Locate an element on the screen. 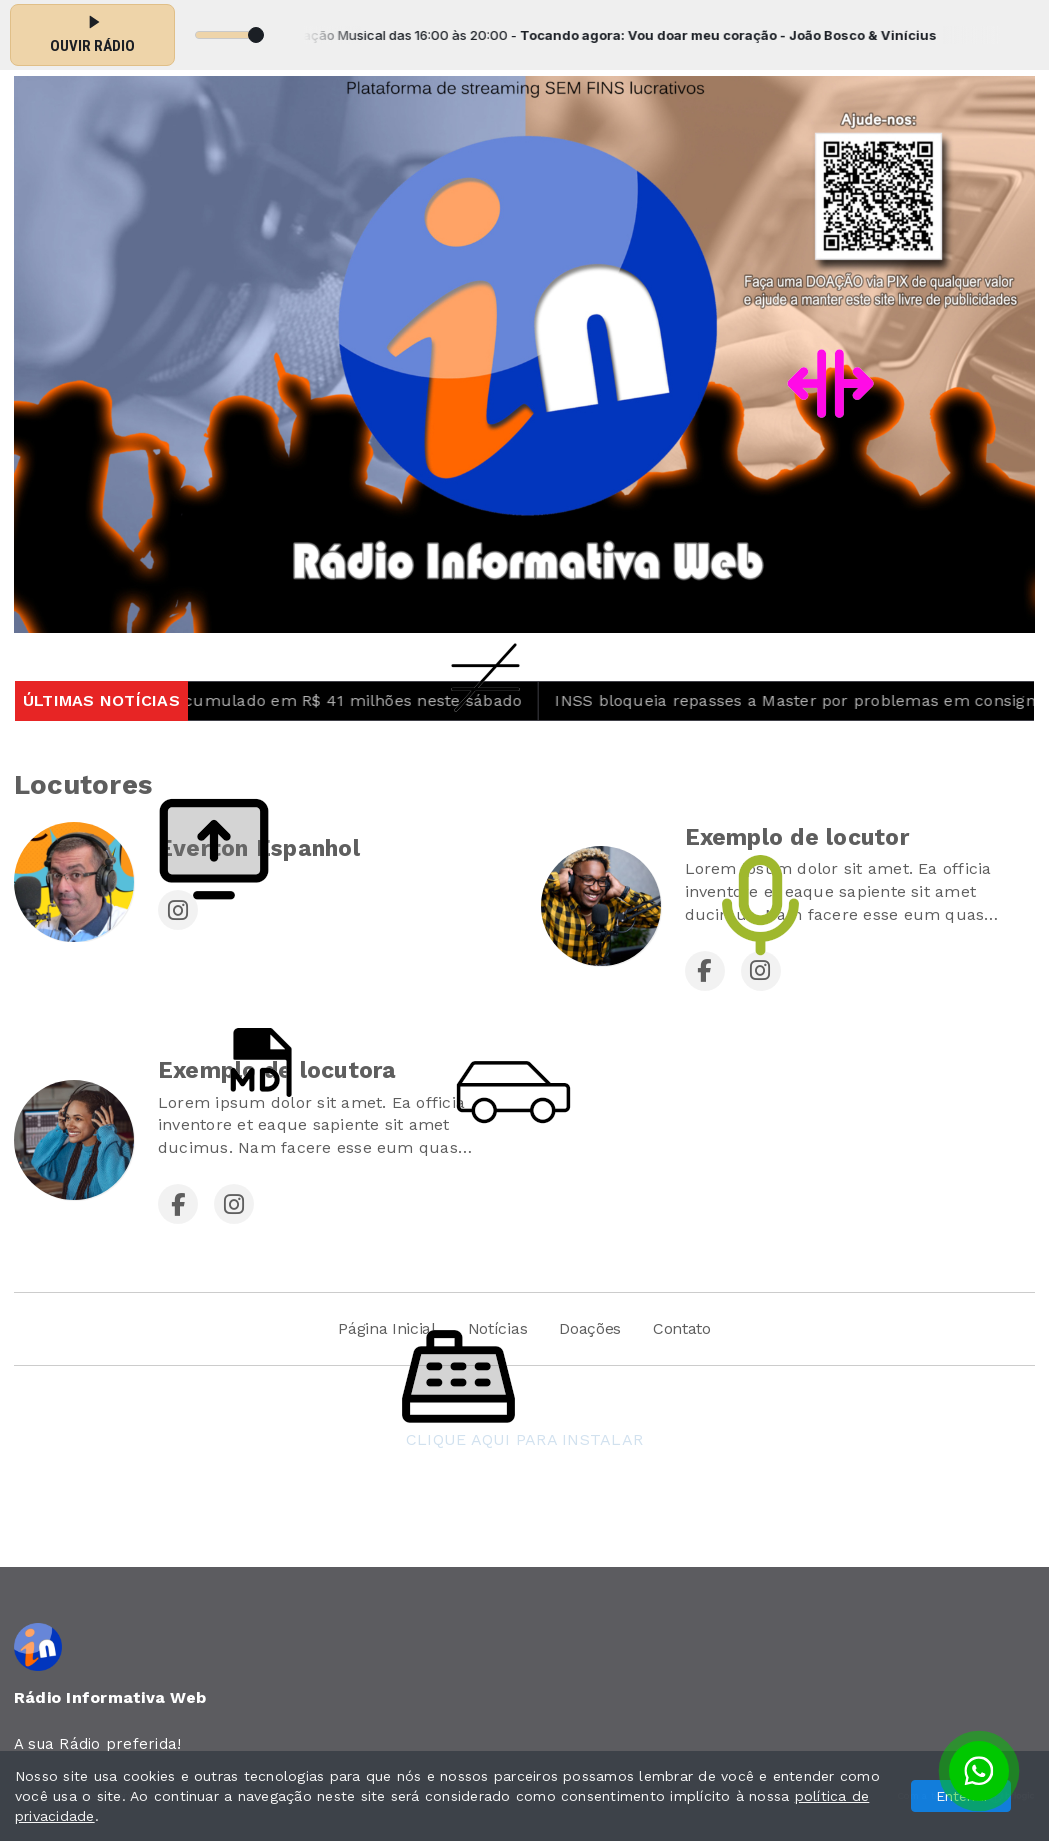 This screenshot has width=1049, height=1841. open a markdown file is located at coordinates (262, 1062).